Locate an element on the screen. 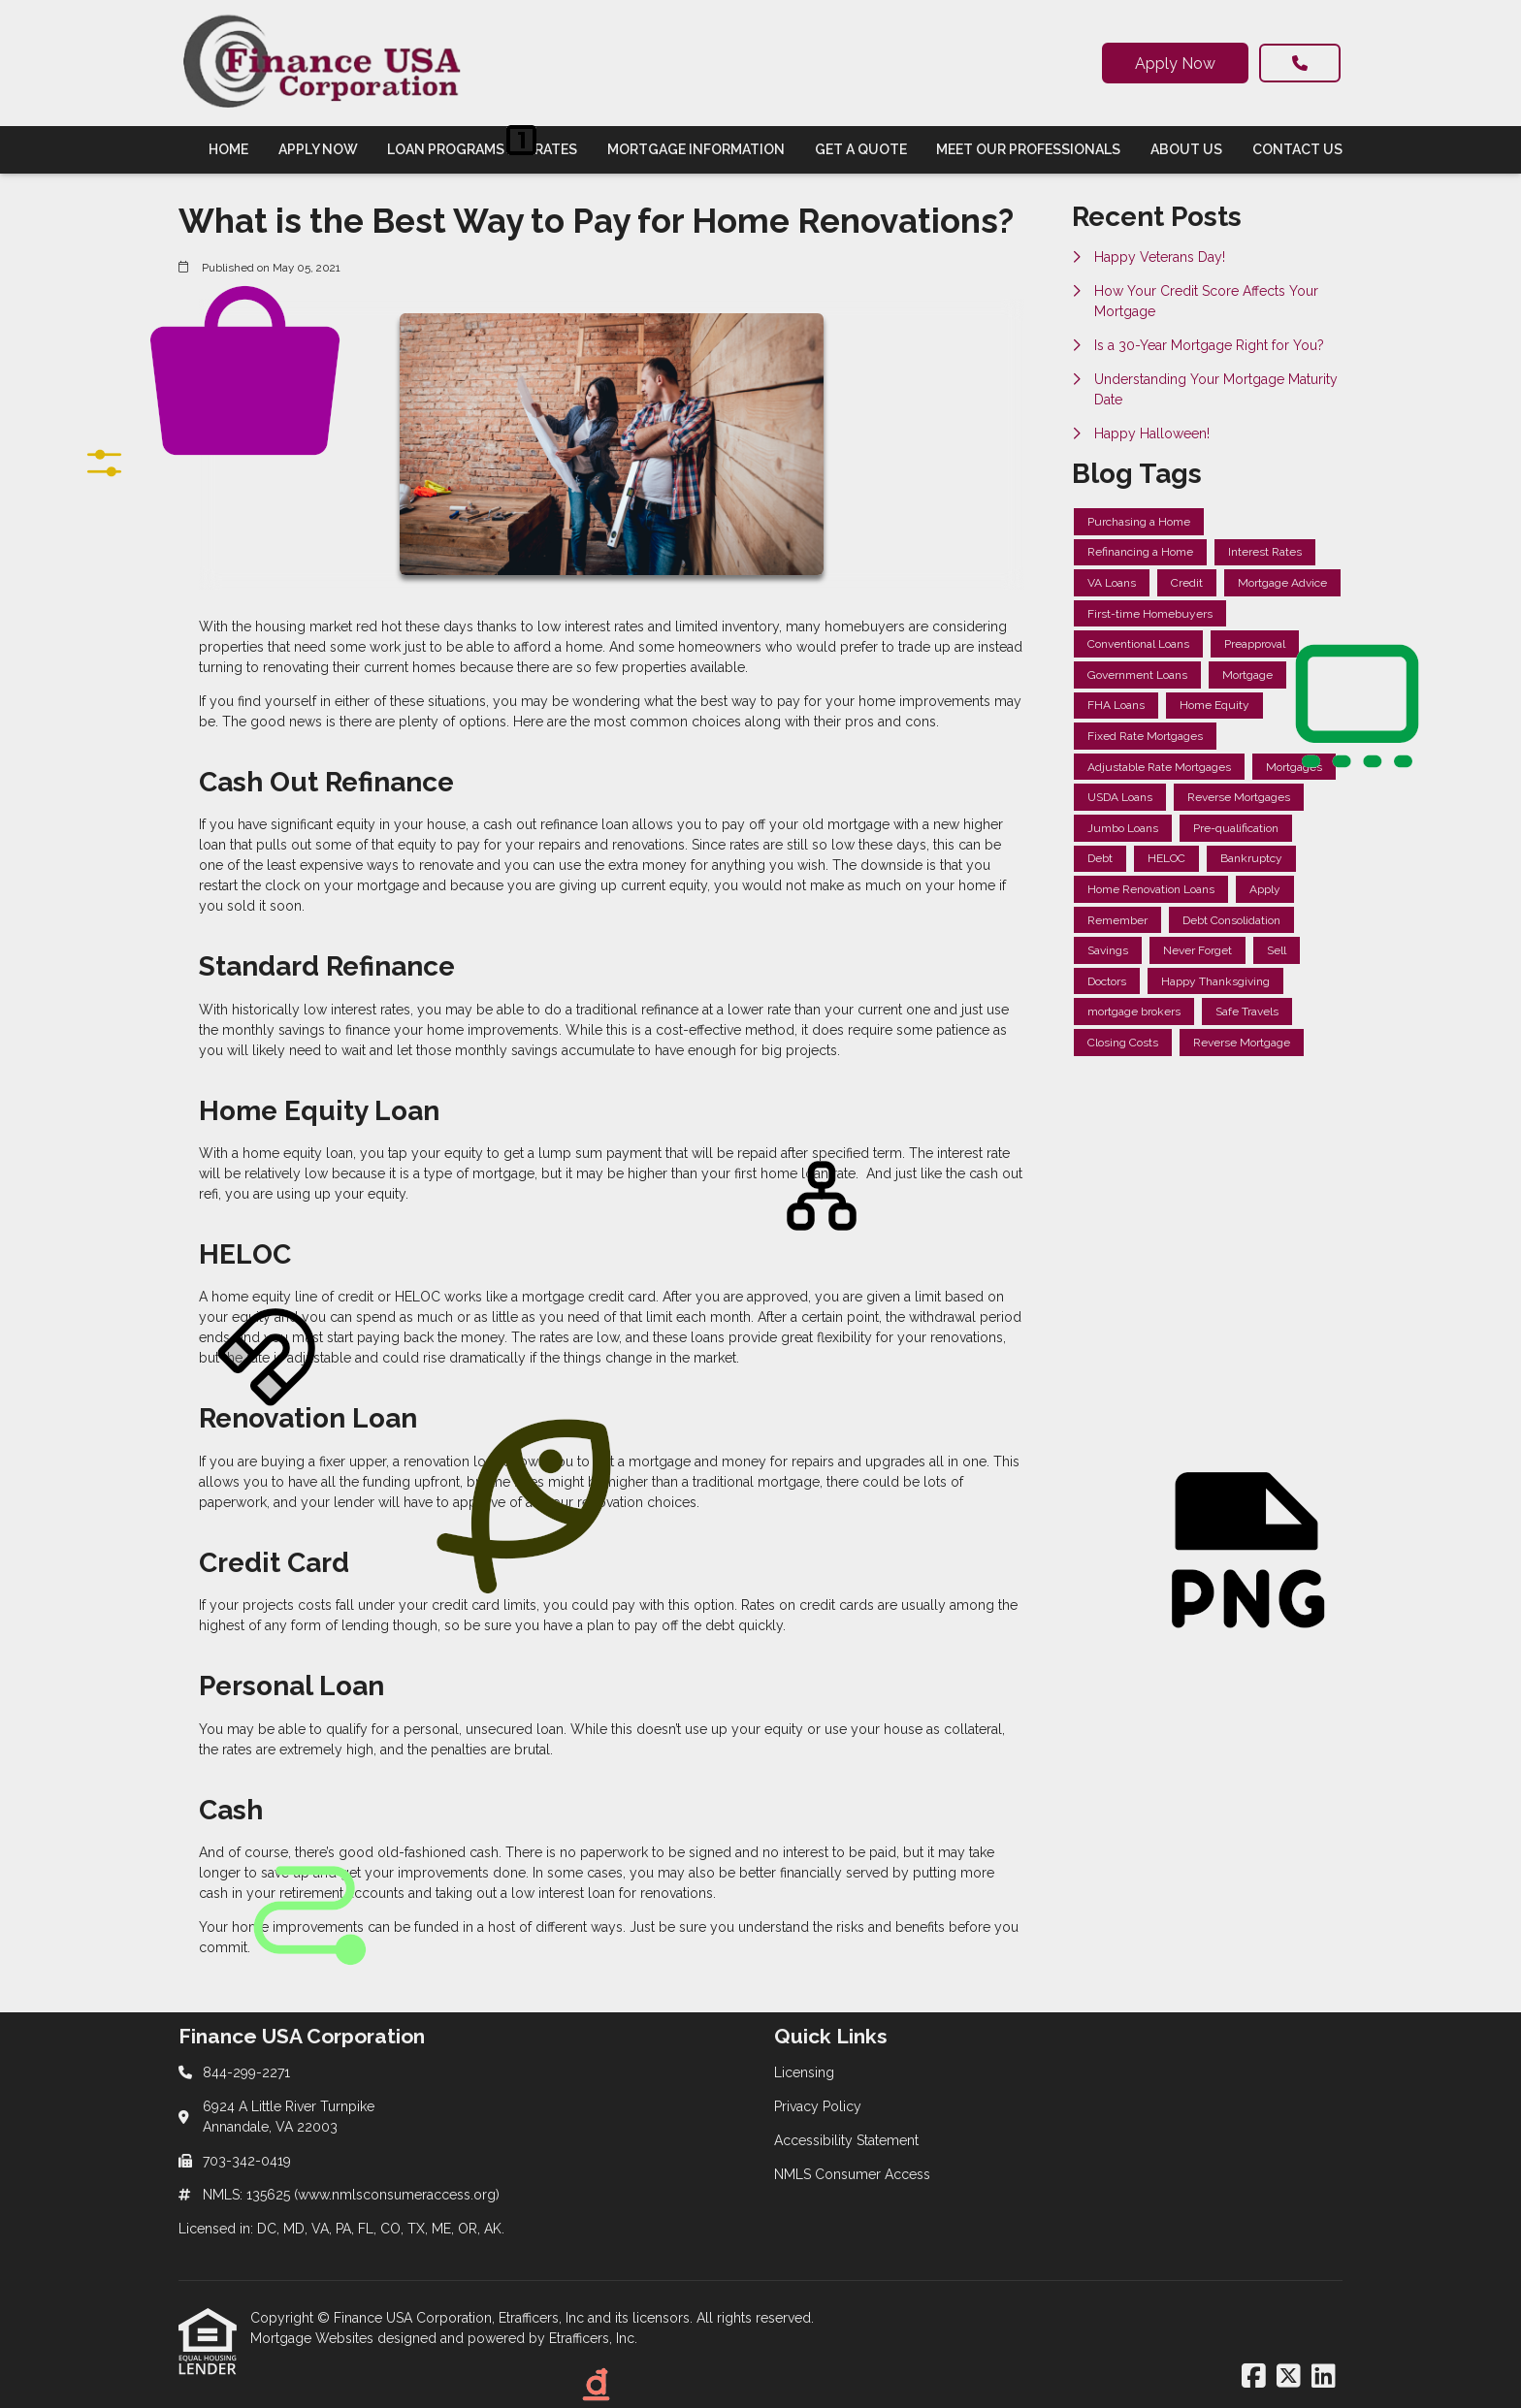  indicates Vietnamese dong currency is located at coordinates (596, 2385).